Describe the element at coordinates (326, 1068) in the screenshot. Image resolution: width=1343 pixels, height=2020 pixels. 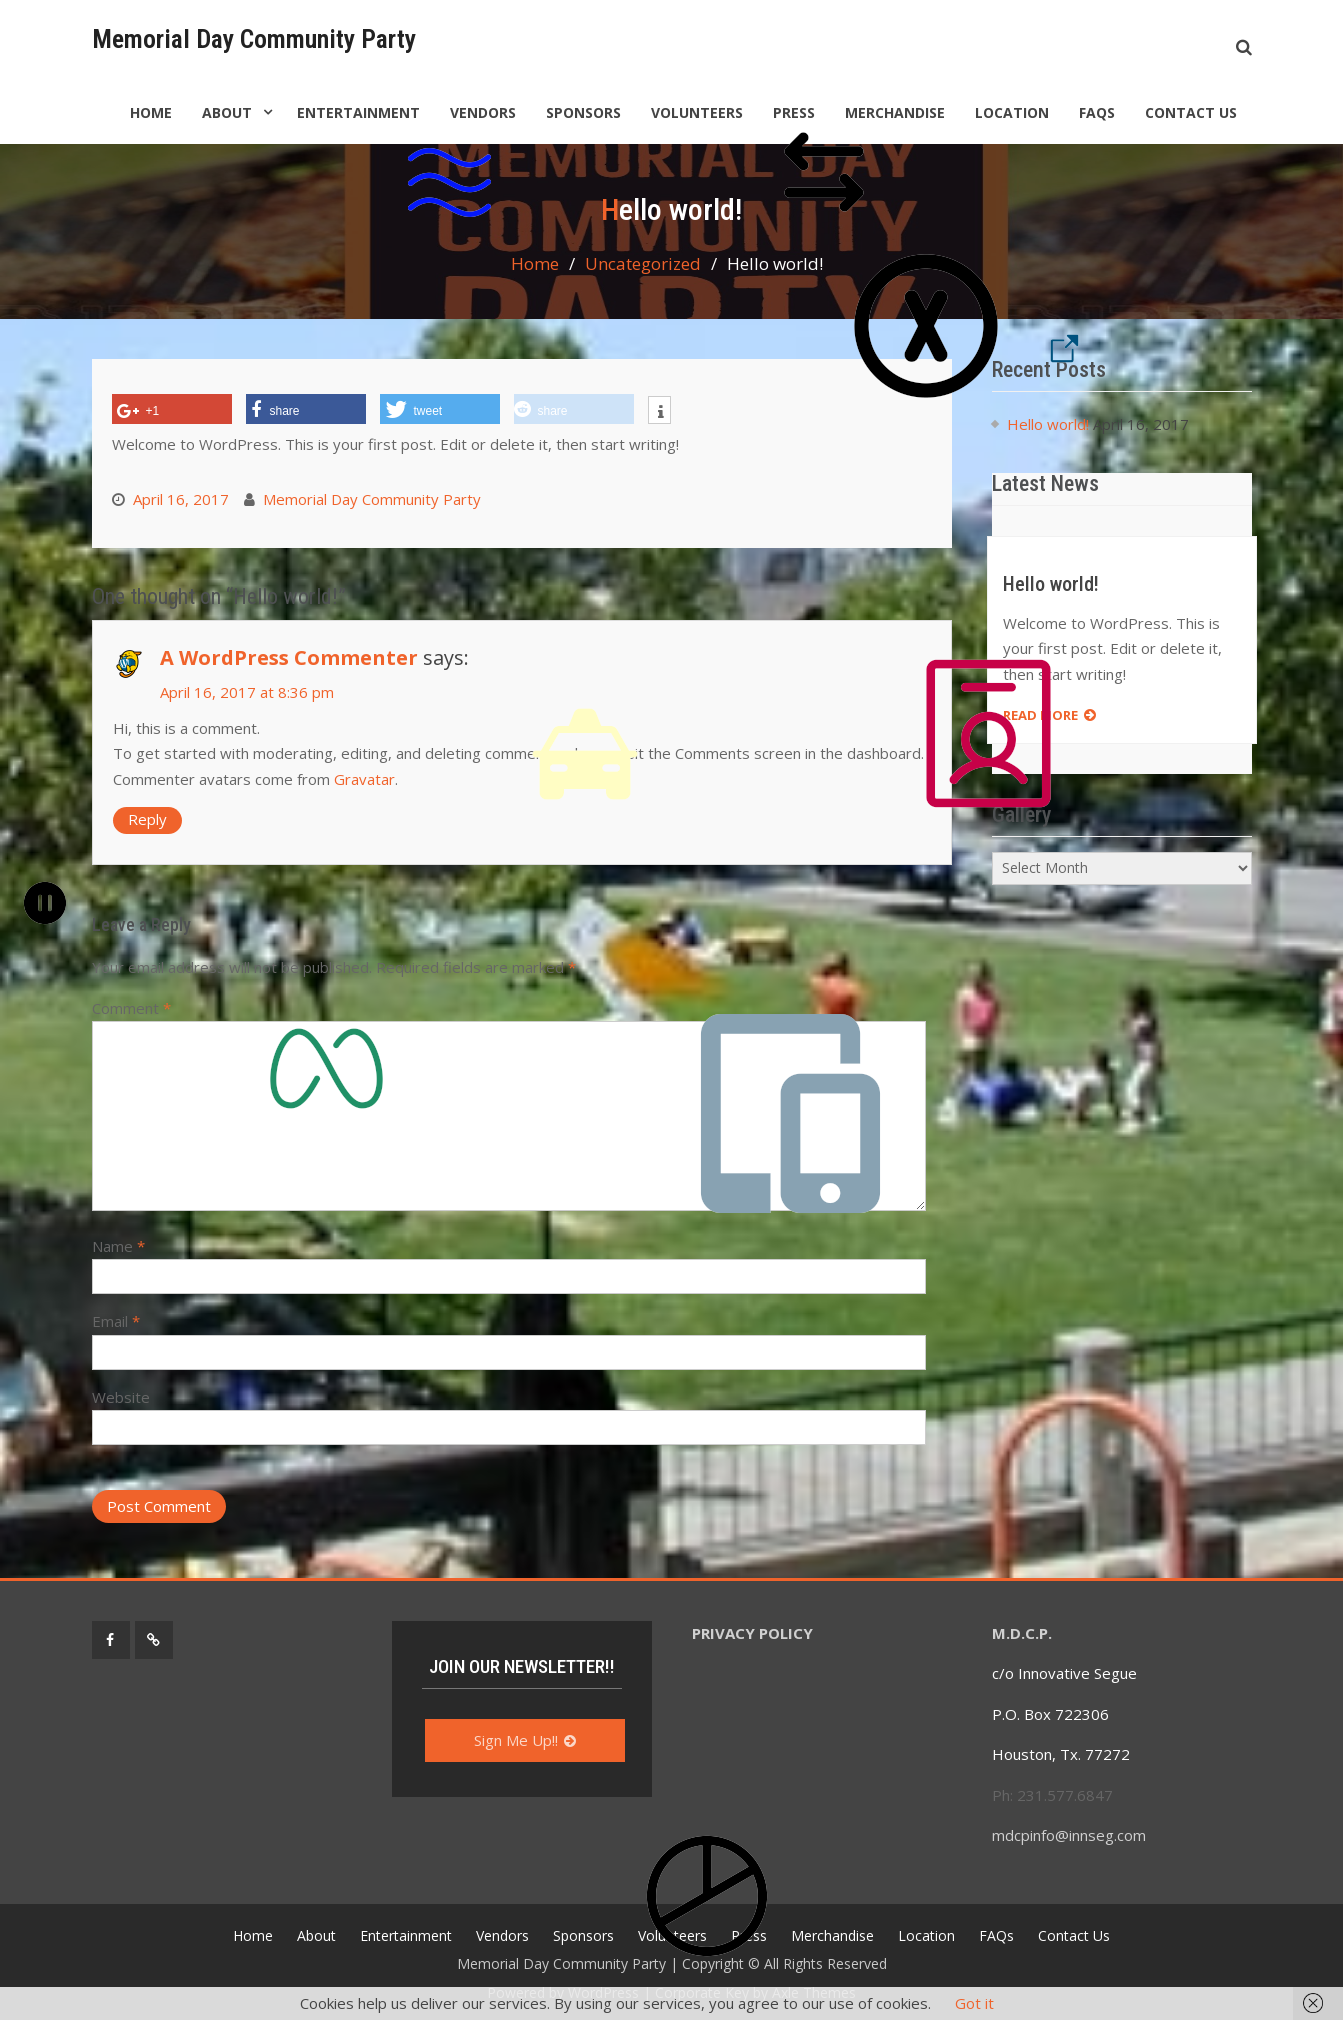
I see `meta company logo` at that location.